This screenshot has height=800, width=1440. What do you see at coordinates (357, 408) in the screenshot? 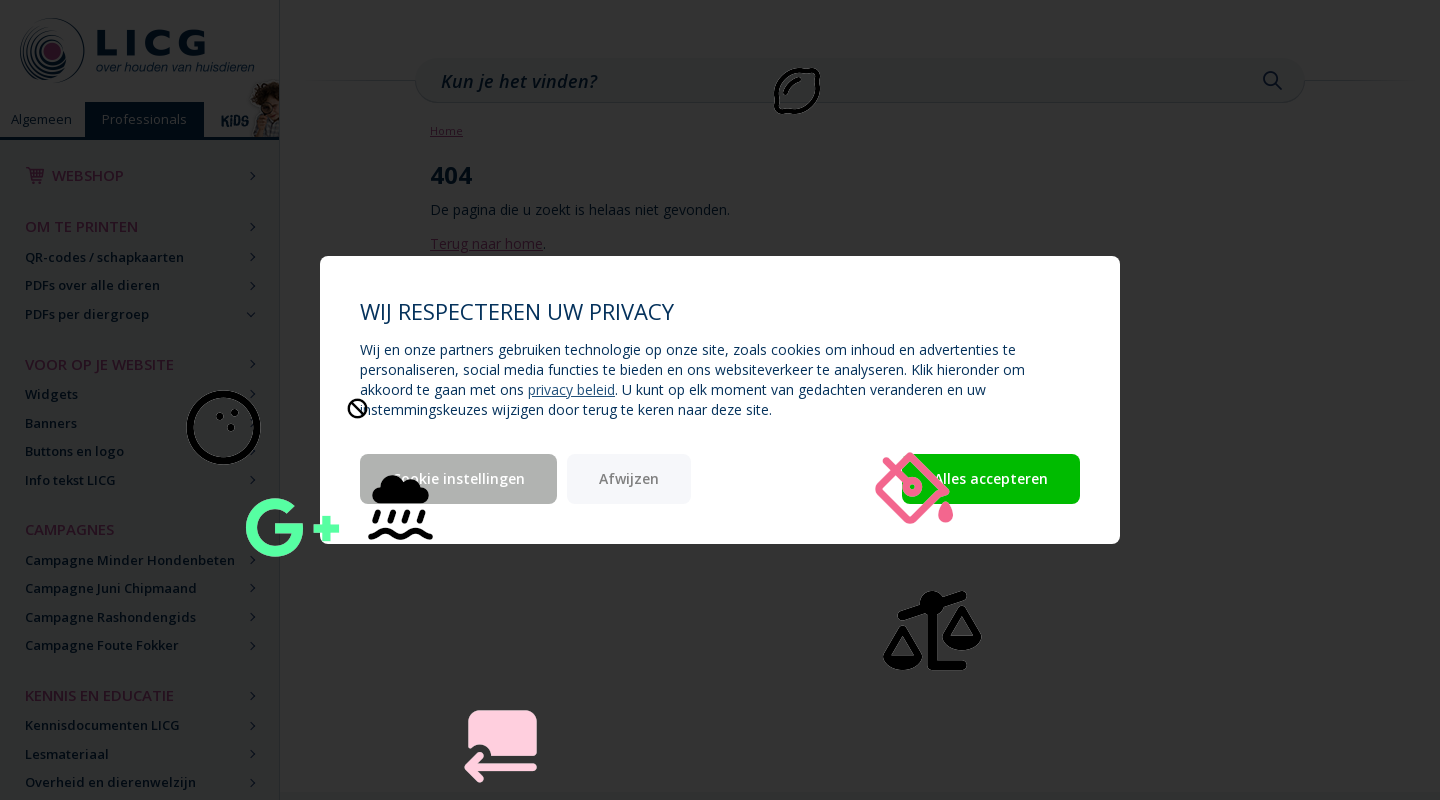
I see `indicates a blocked or prohibited action` at bounding box center [357, 408].